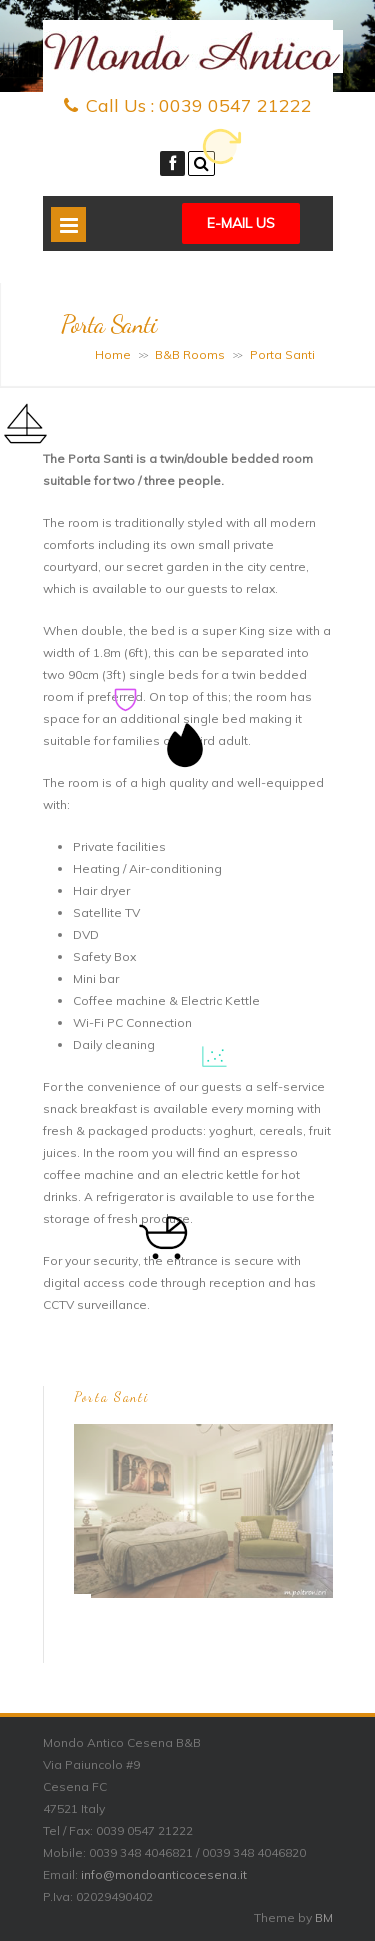 The image size is (375, 1941). Describe the element at coordinates (214, 1056) in the screenshot. I see `view scatter plot data` at that location.